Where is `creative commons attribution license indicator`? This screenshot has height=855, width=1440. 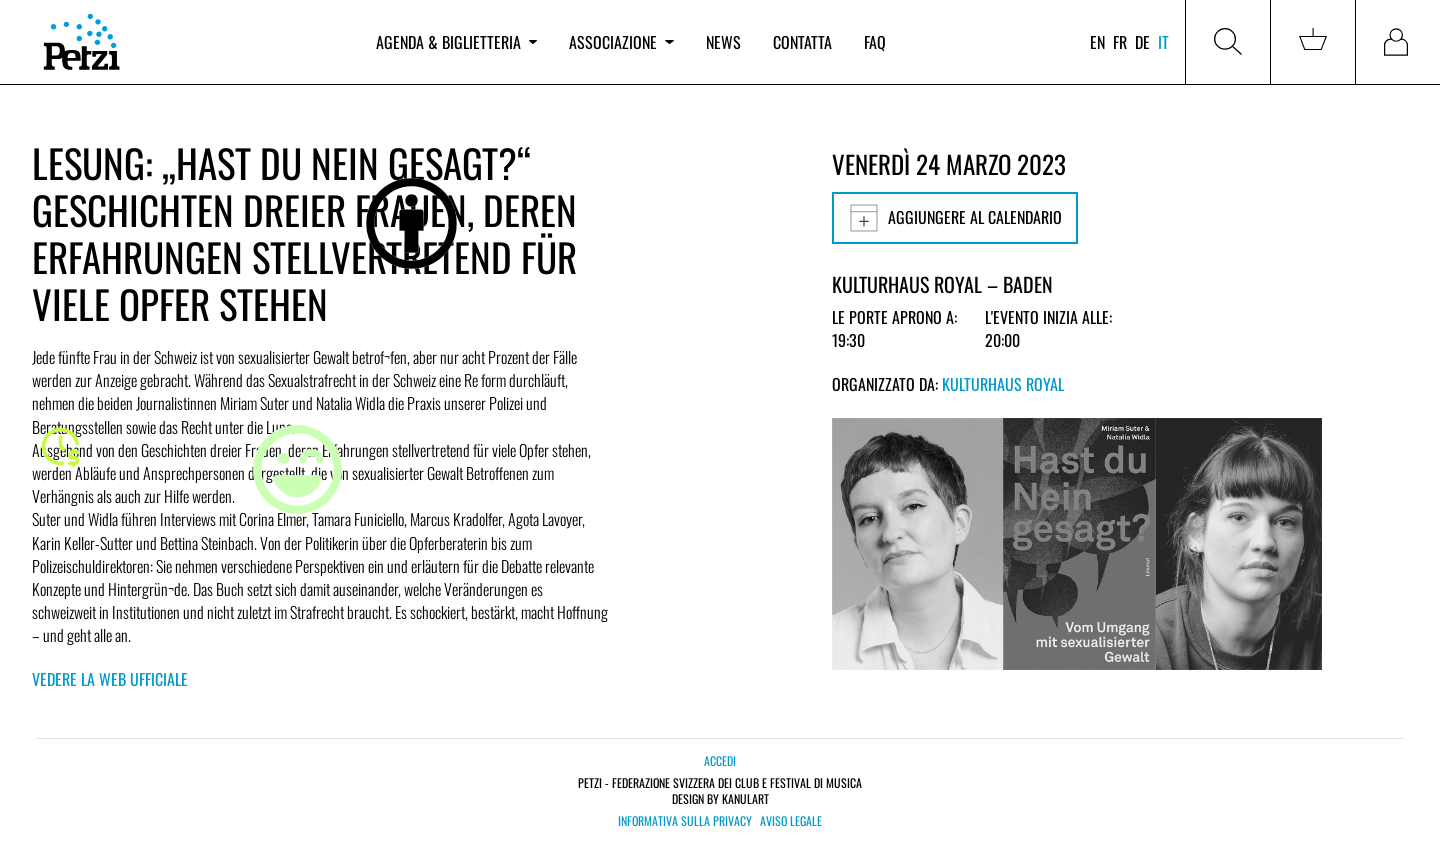
creative commons attribution license indicator is located at coordinates (411, 223).